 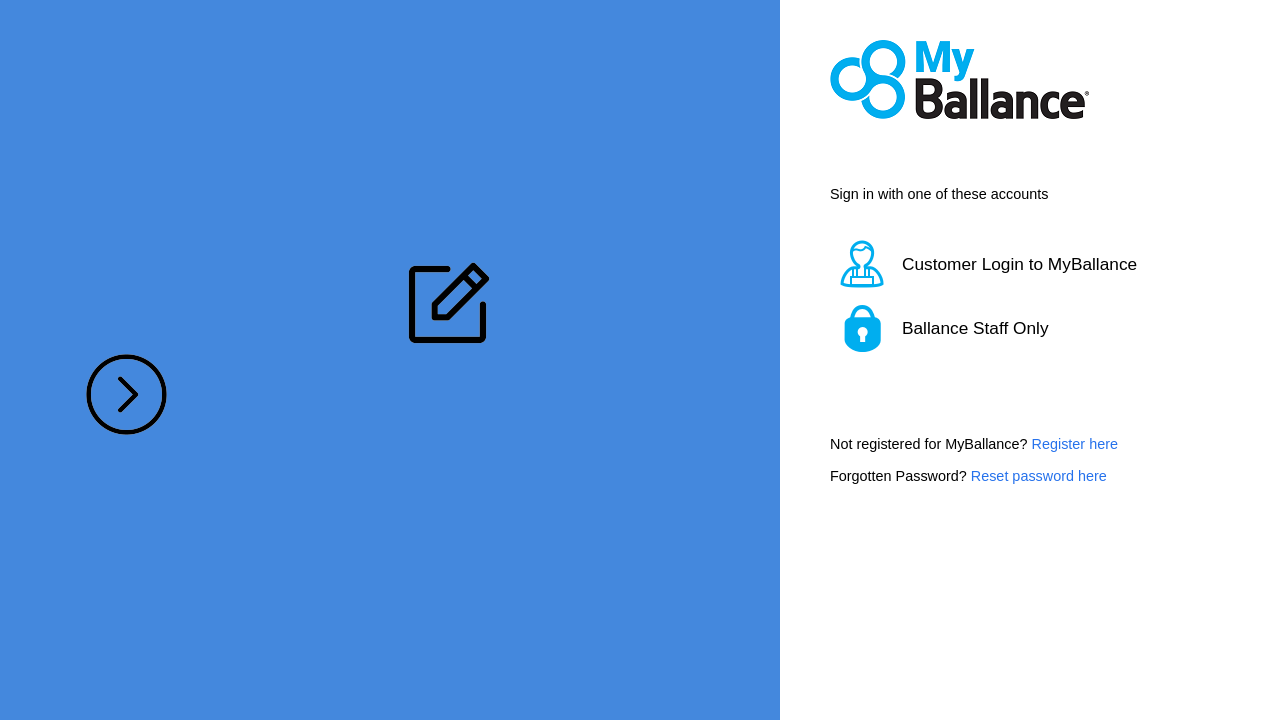 I want to click on go to next item or step, so click(x=126, y=394).